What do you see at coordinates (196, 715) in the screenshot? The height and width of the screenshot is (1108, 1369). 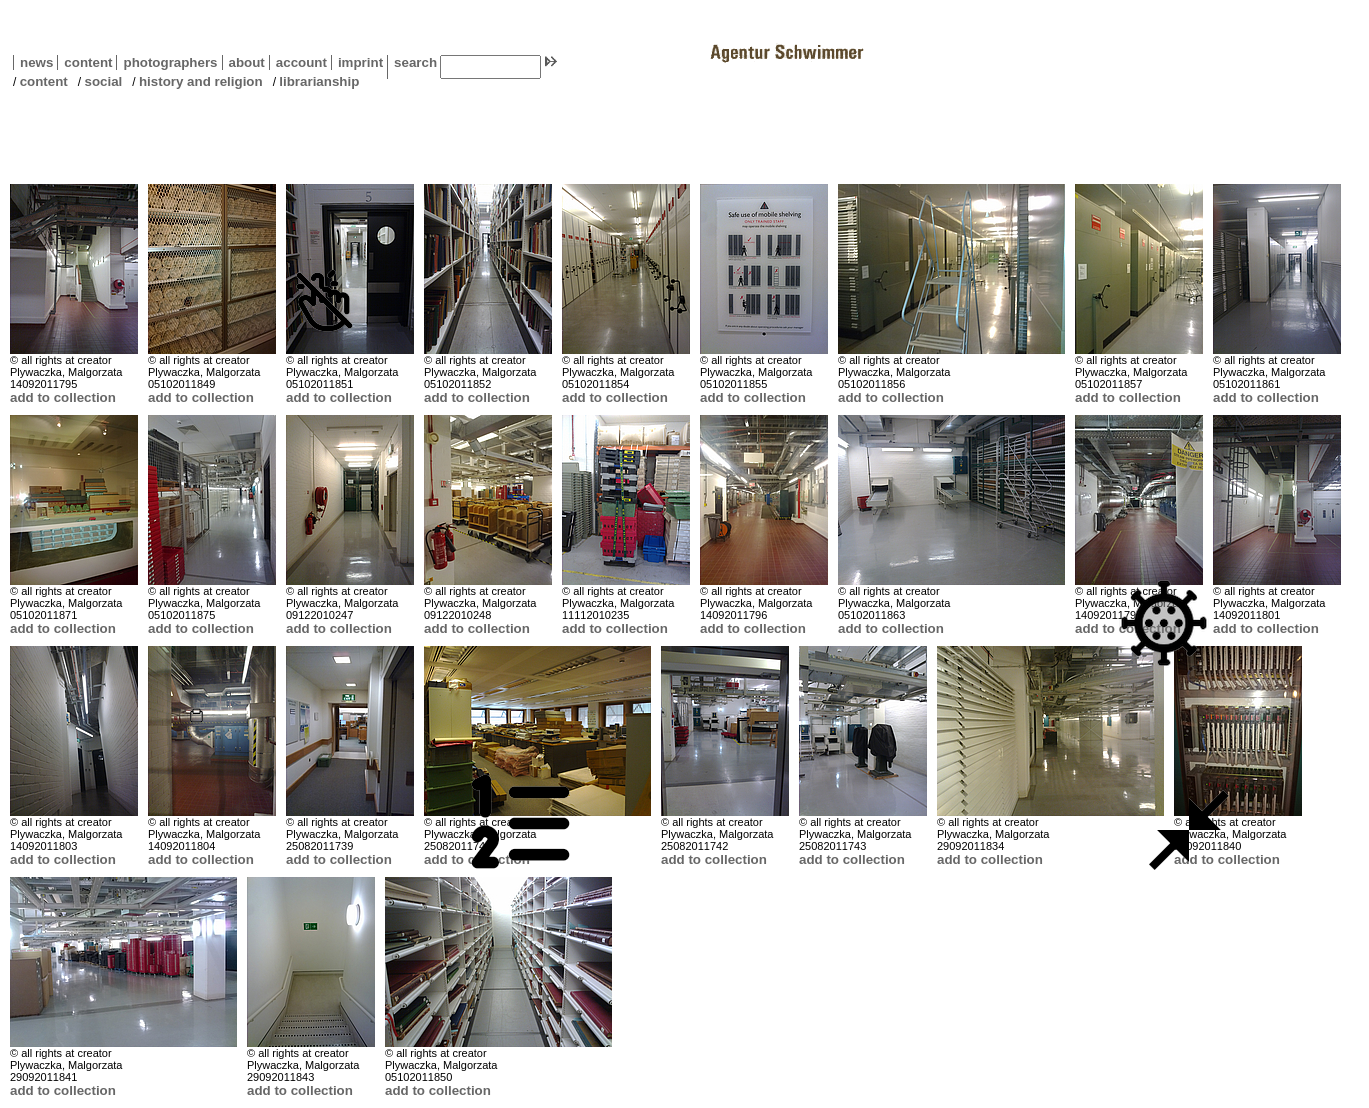 I see `copy to clipboard` at bounding box center [196, 715].